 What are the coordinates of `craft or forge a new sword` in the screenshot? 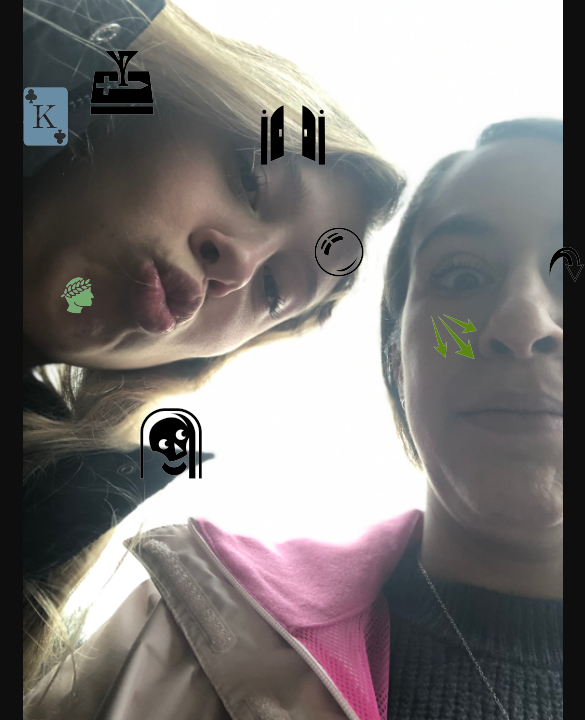 It's located at (122, 83).